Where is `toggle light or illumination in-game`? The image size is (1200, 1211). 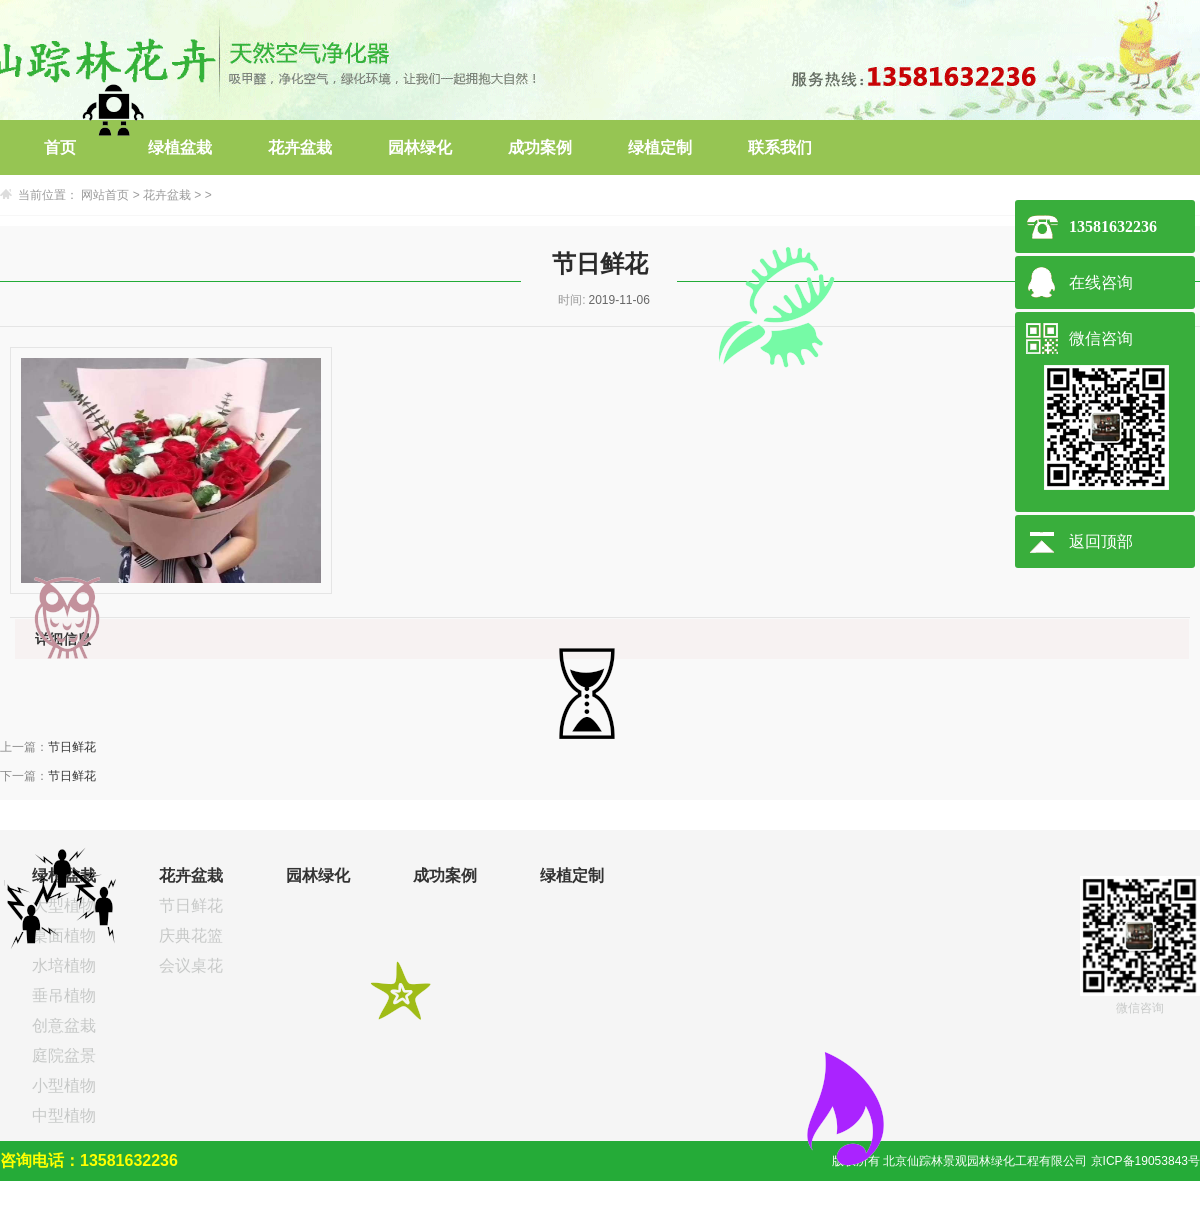
toggle light or illumination in-game is located at coordinates (842, 1108).